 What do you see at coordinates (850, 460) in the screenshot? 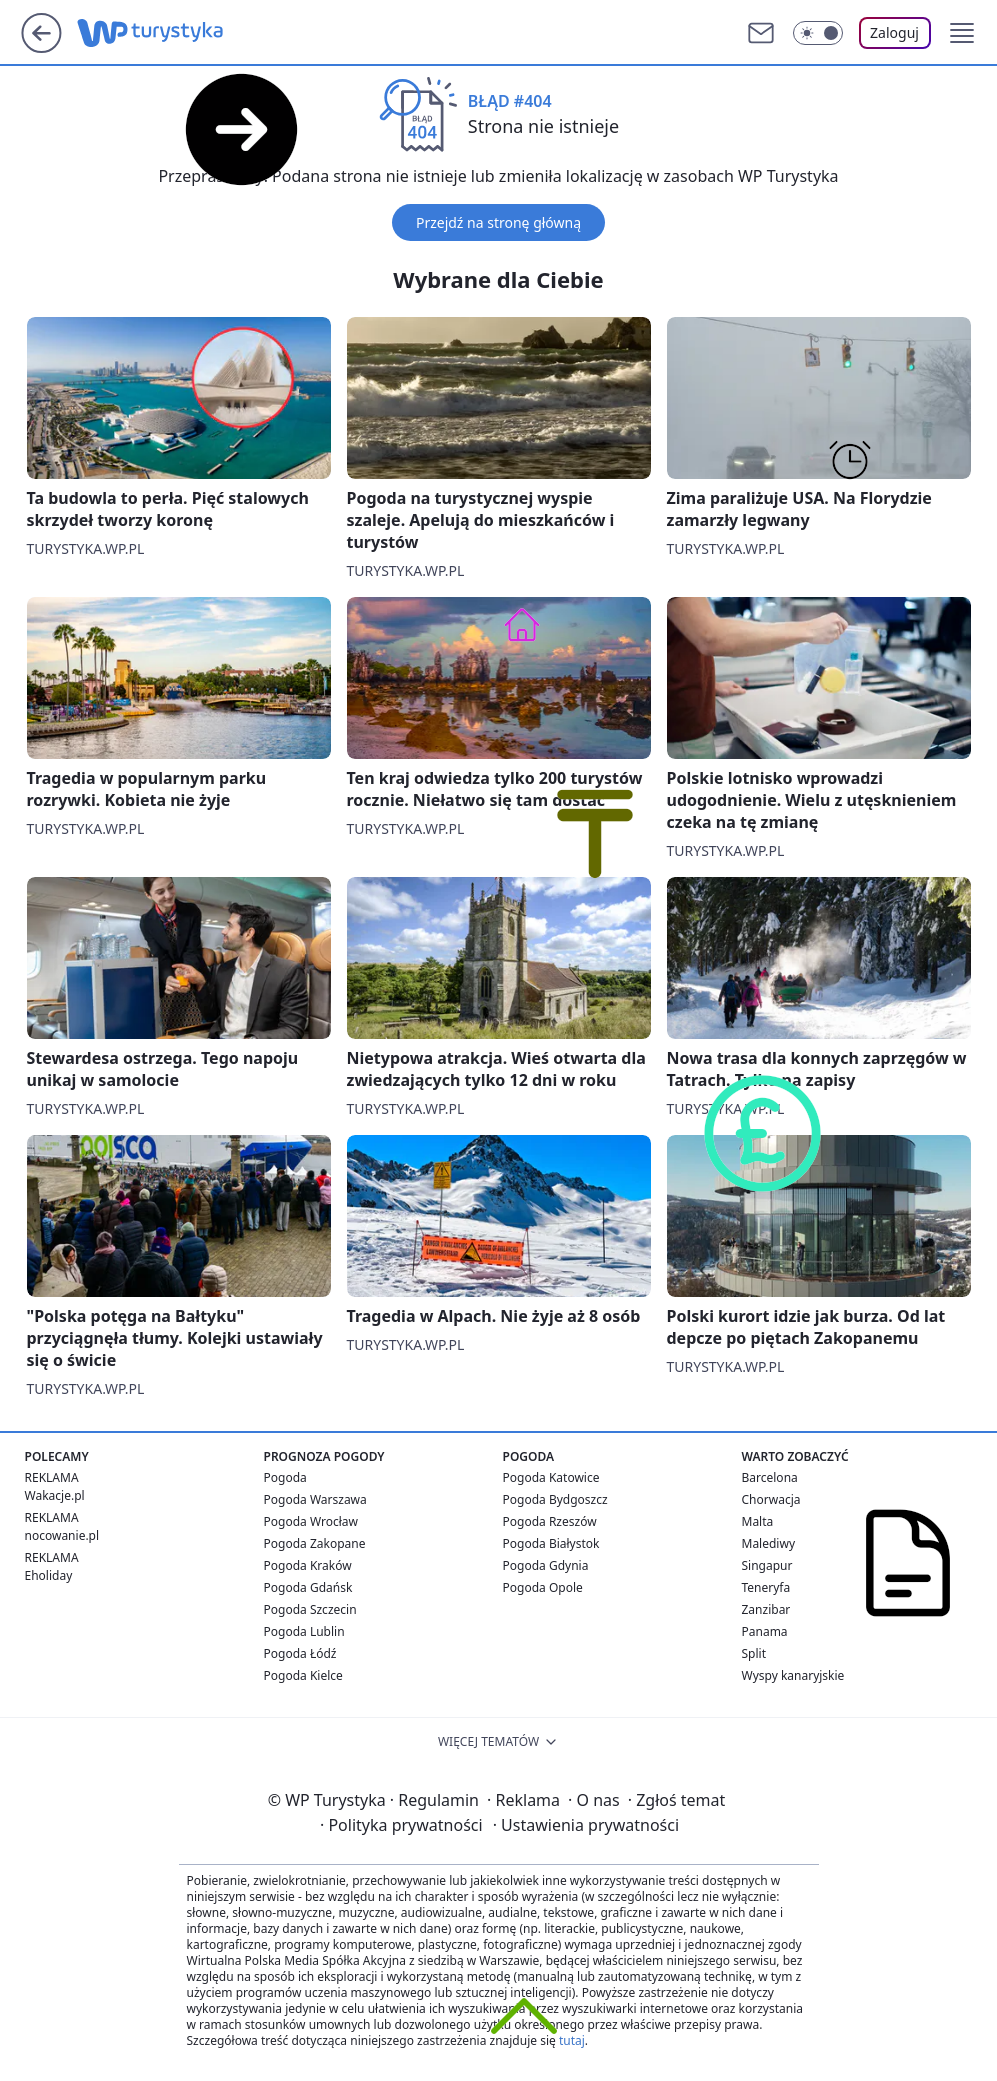
I see `set or manage alarms` at bounding box center [850, 460].